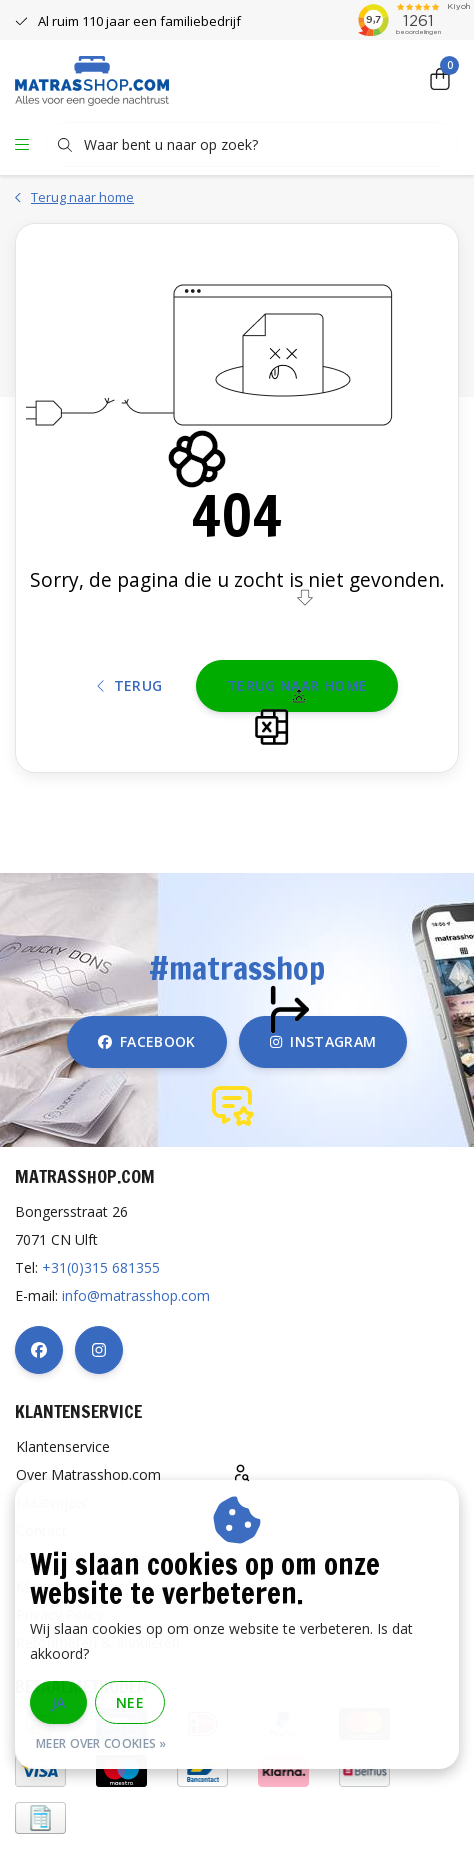 The width and height of the screenshot is (474, 1849). Describe the element at coordinates (240, 1472) in the screenshot. I see `search for a user or contact` at that location.